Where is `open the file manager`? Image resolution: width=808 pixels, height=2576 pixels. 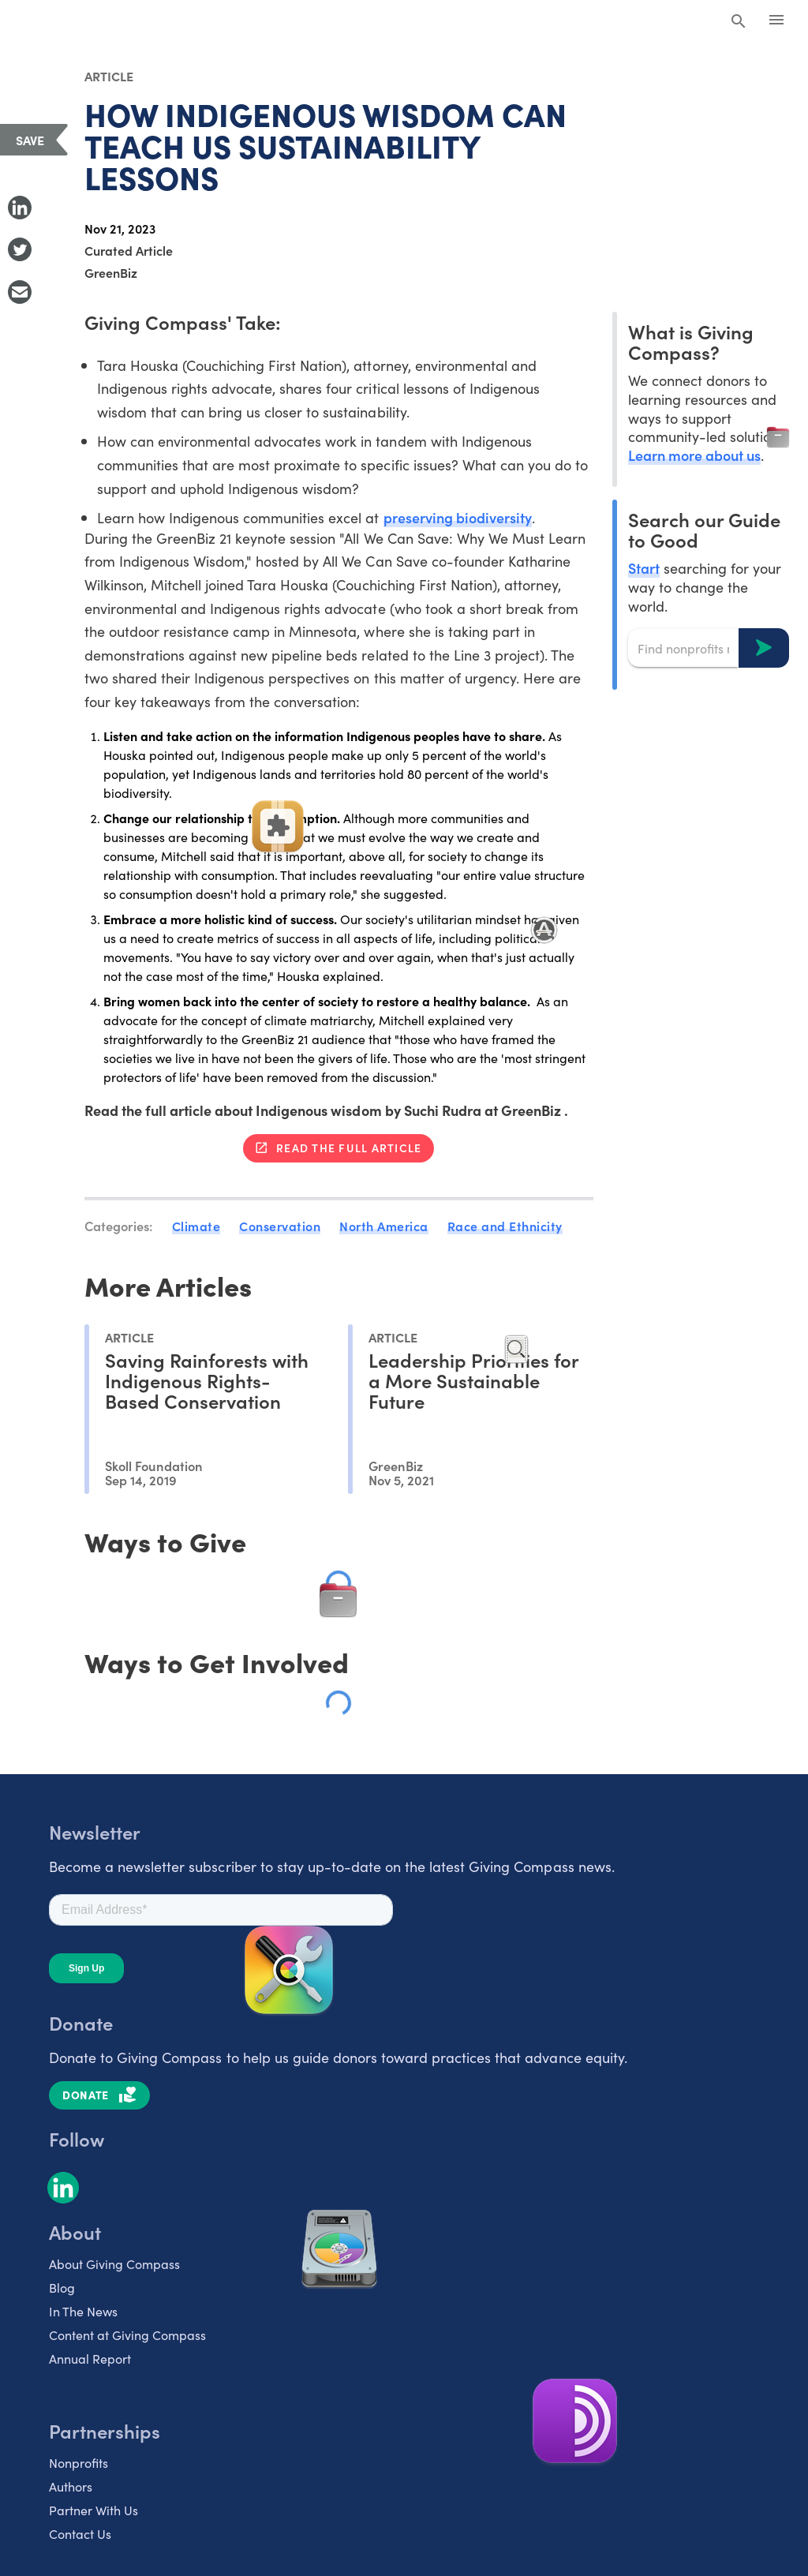 open the file manager is located at coordinates (338, 1600).